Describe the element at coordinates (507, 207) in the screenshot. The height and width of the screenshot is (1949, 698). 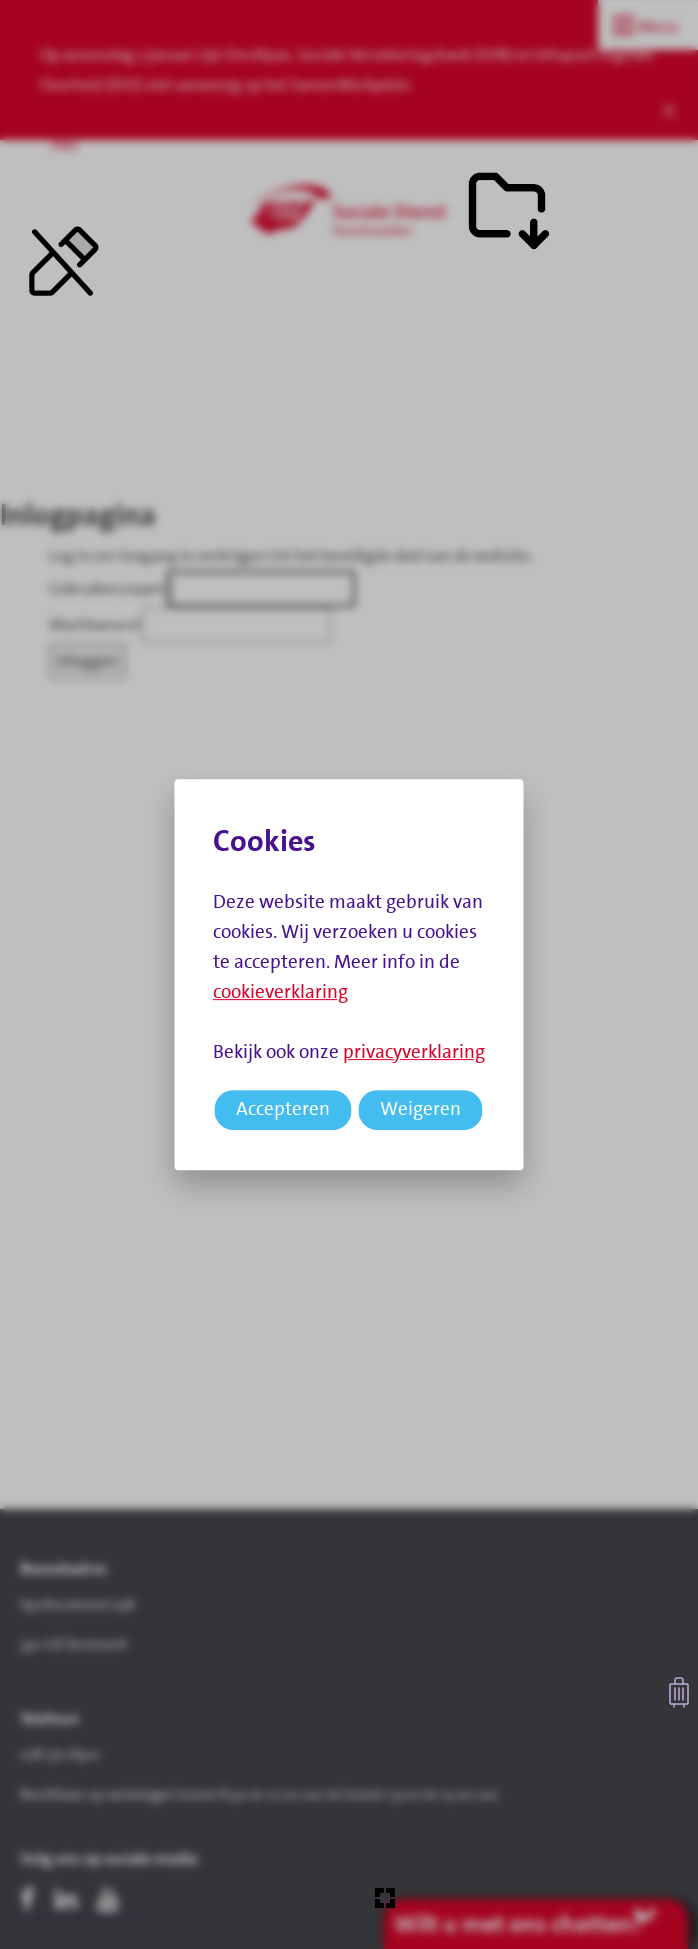
I see `download folder contents` at that location.